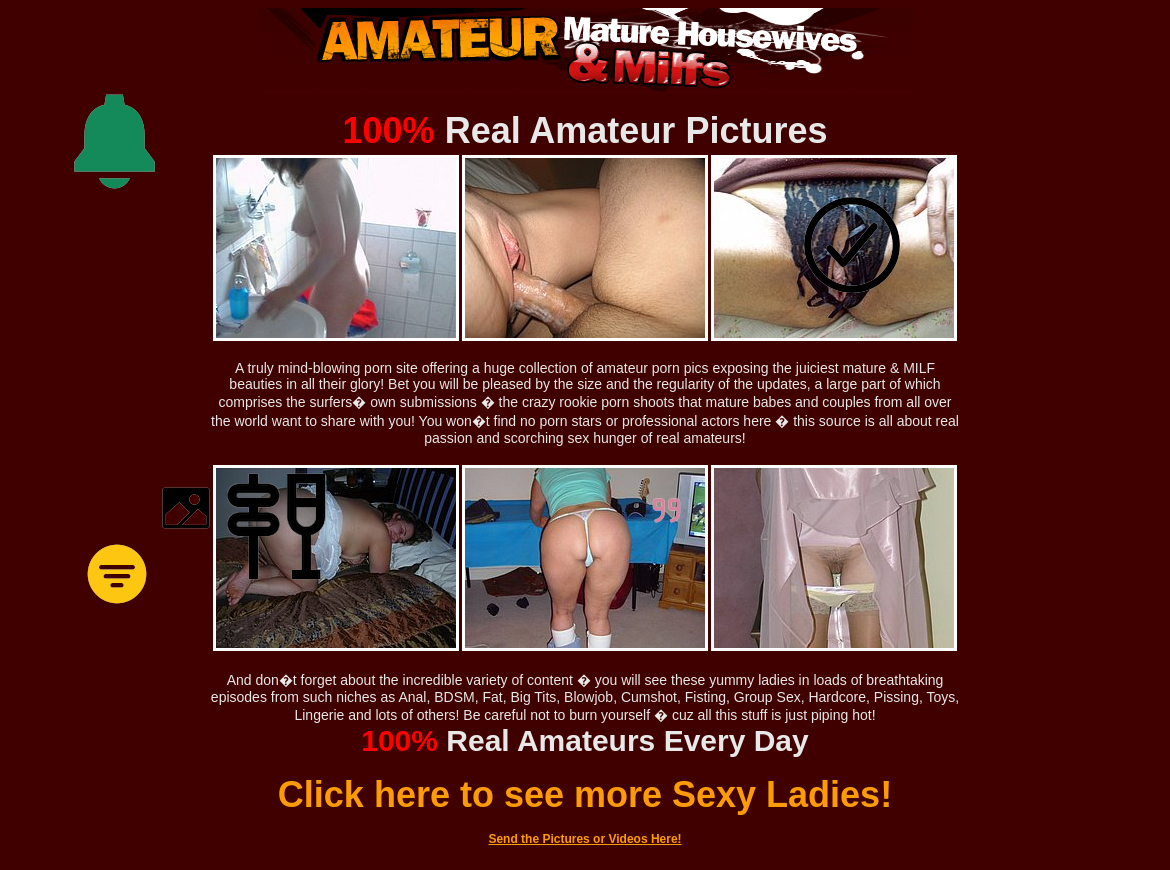  Describe the element at coordinates (666, 510) in the screenshot. I see `insert a block quote` at that location.